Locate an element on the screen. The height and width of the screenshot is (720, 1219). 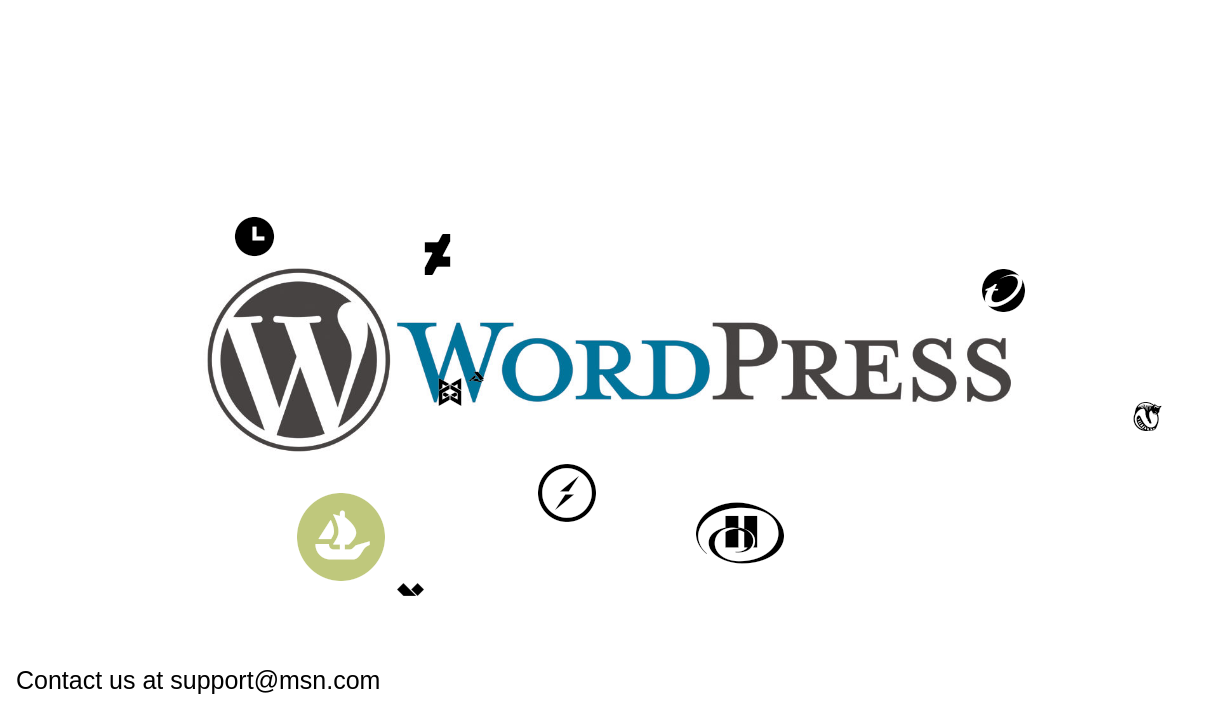
trend micro logo is located at coordinates (1003, 290).